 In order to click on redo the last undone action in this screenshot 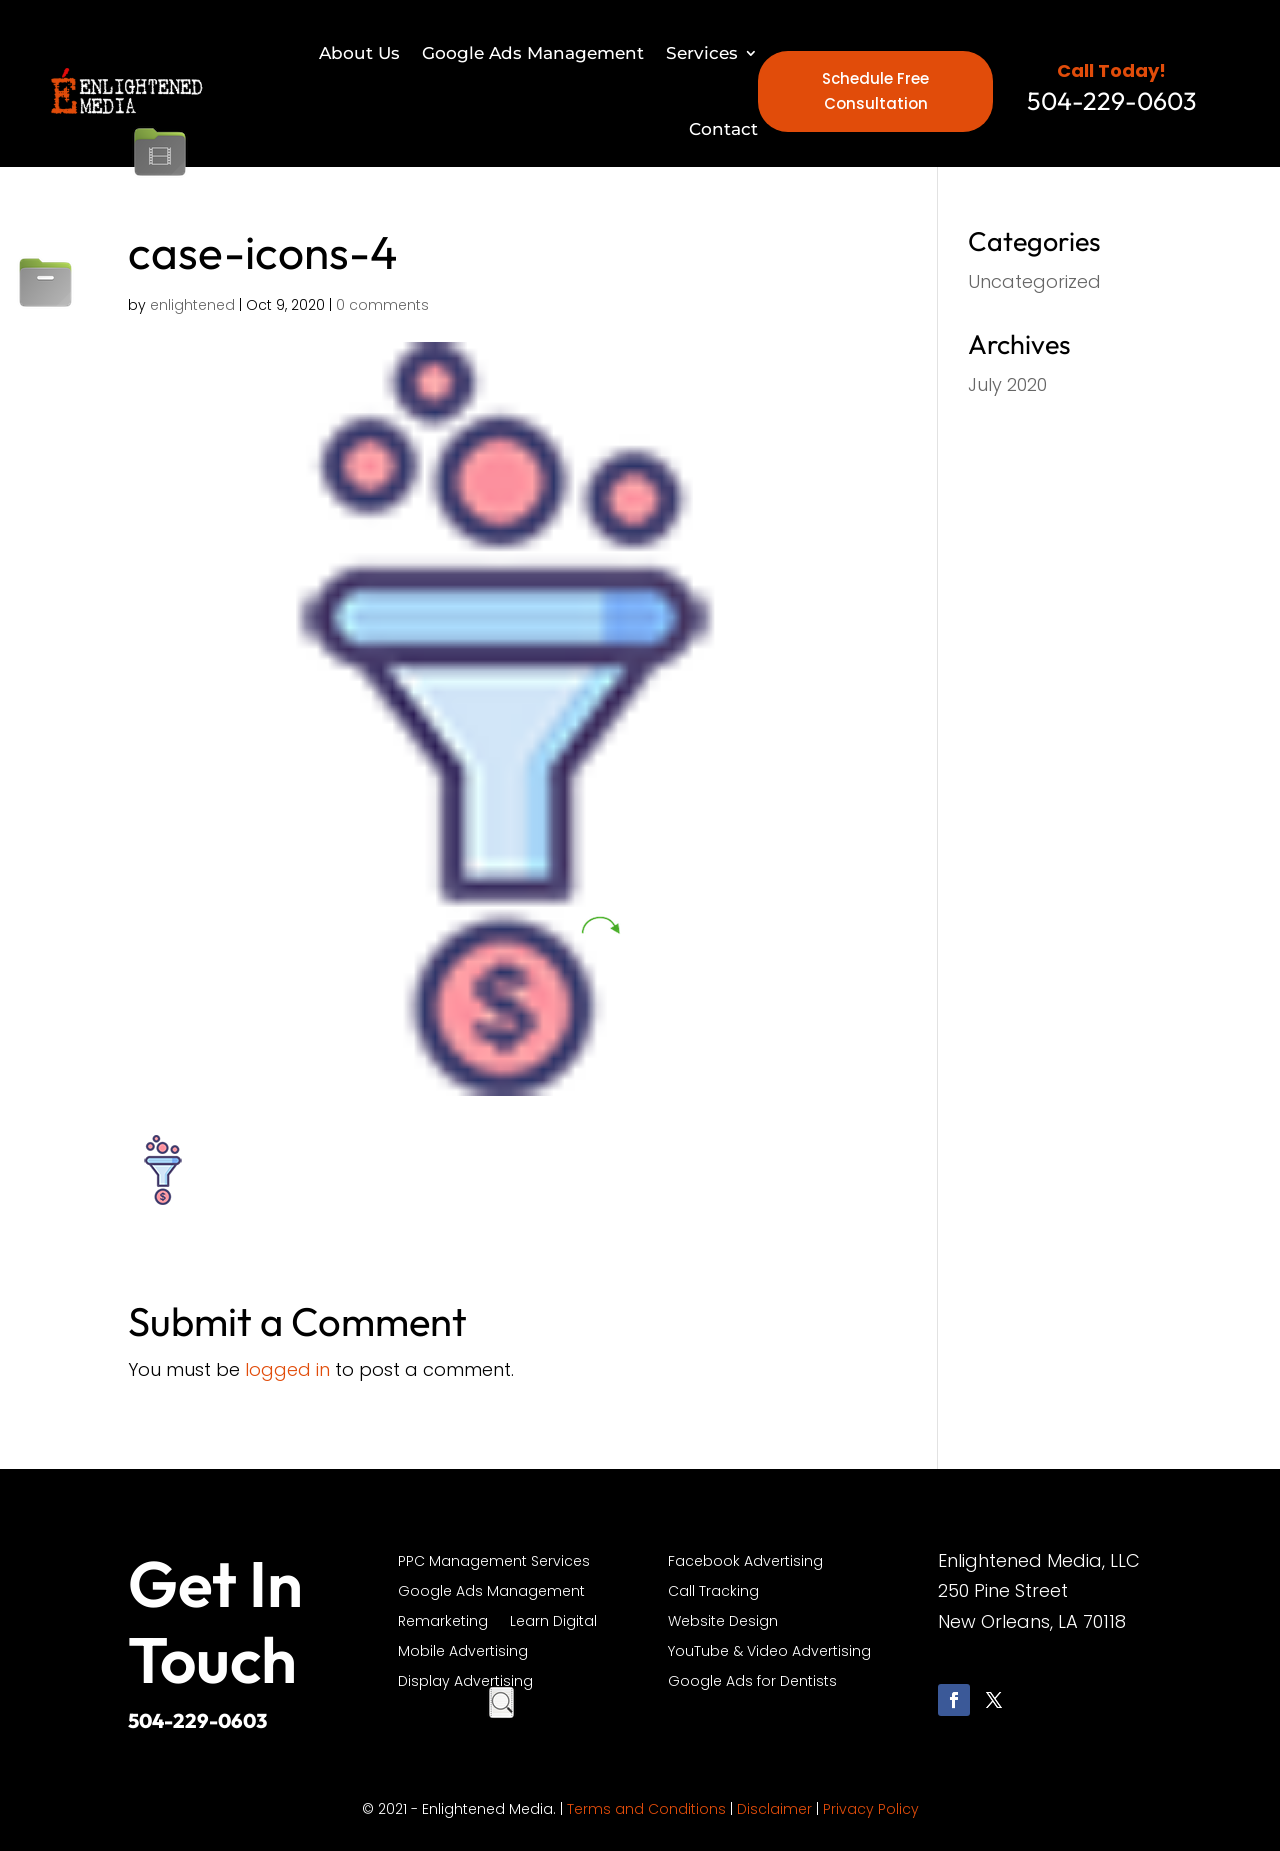, I will do `click(601, 925)`.